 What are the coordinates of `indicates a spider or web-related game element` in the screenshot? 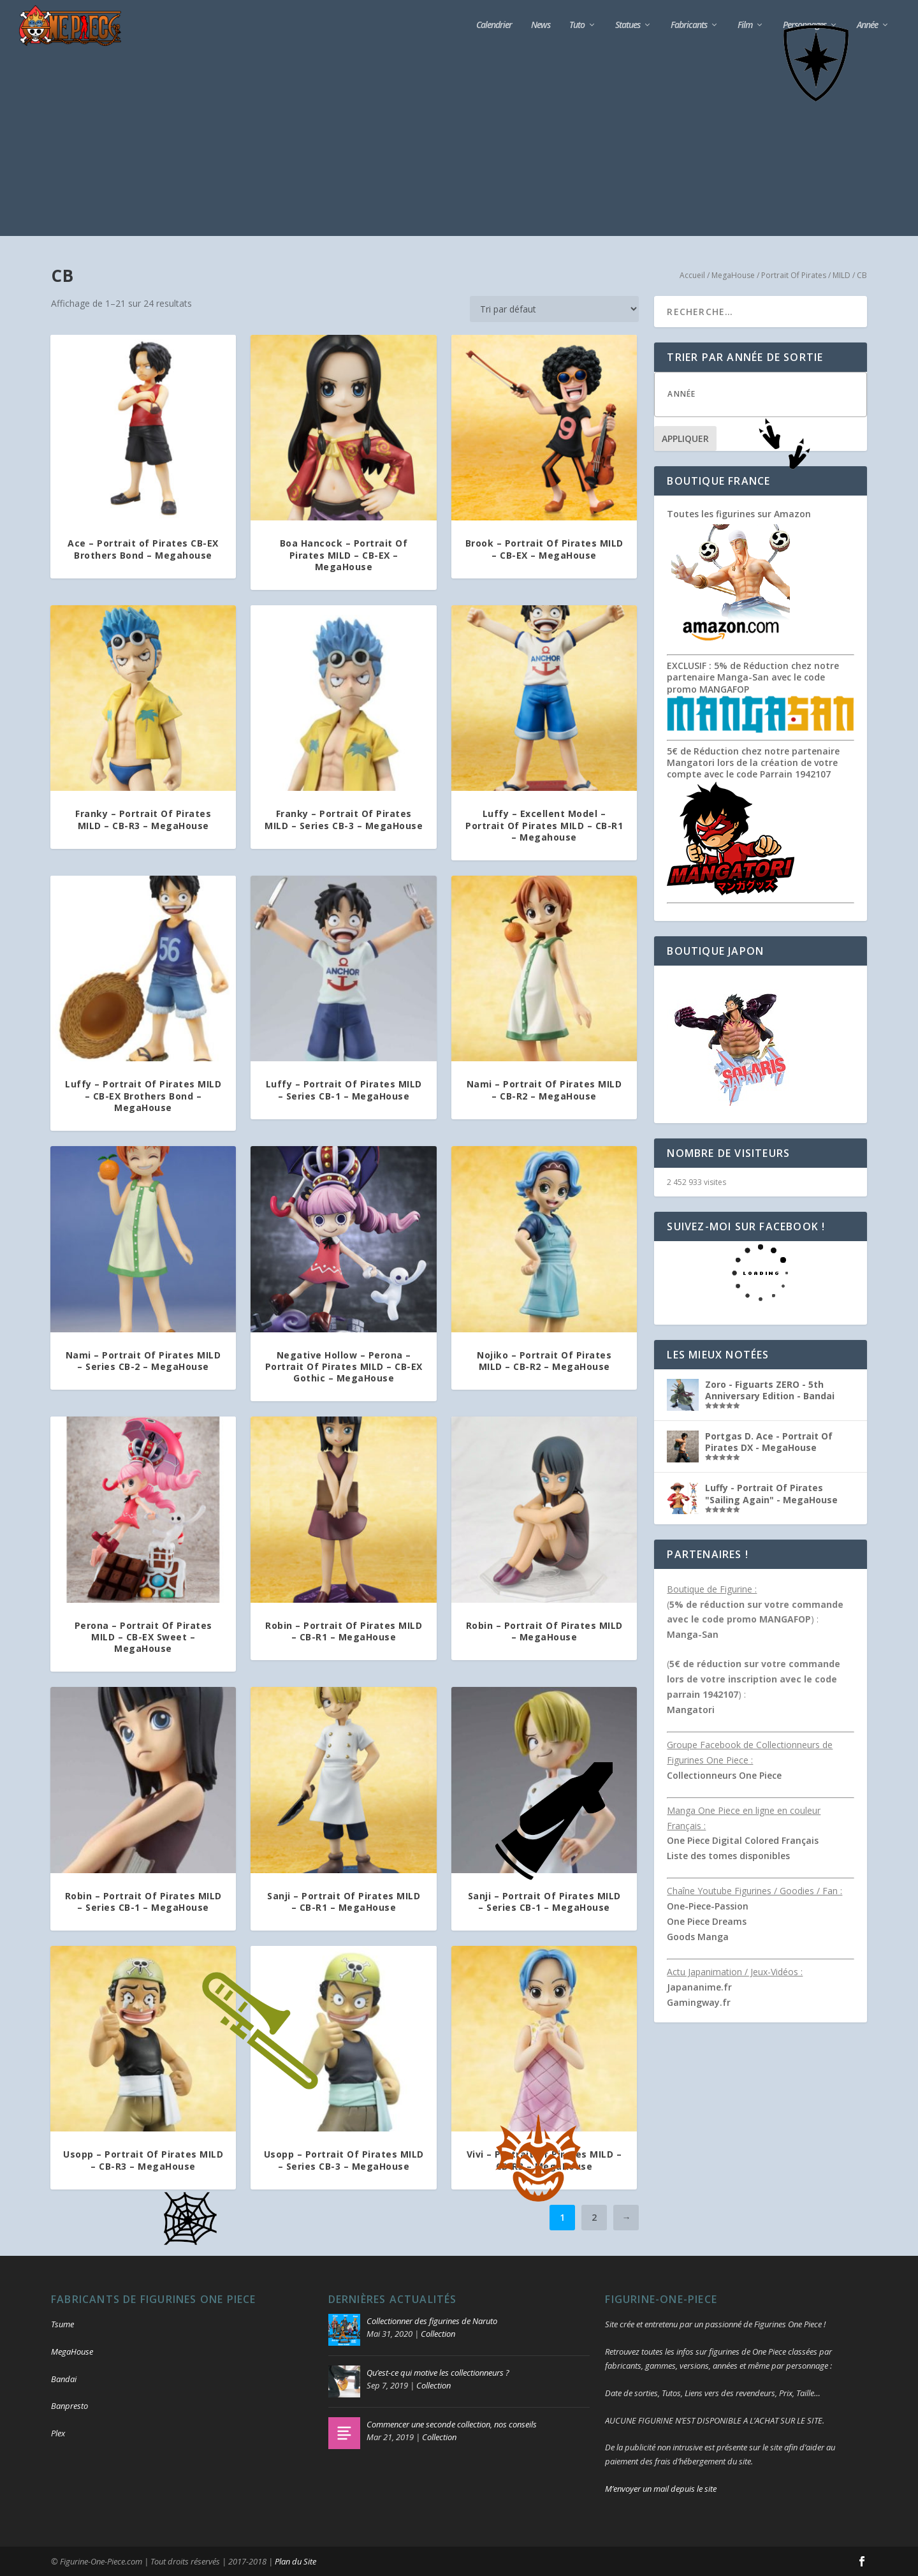 It's located at (190, 2218).